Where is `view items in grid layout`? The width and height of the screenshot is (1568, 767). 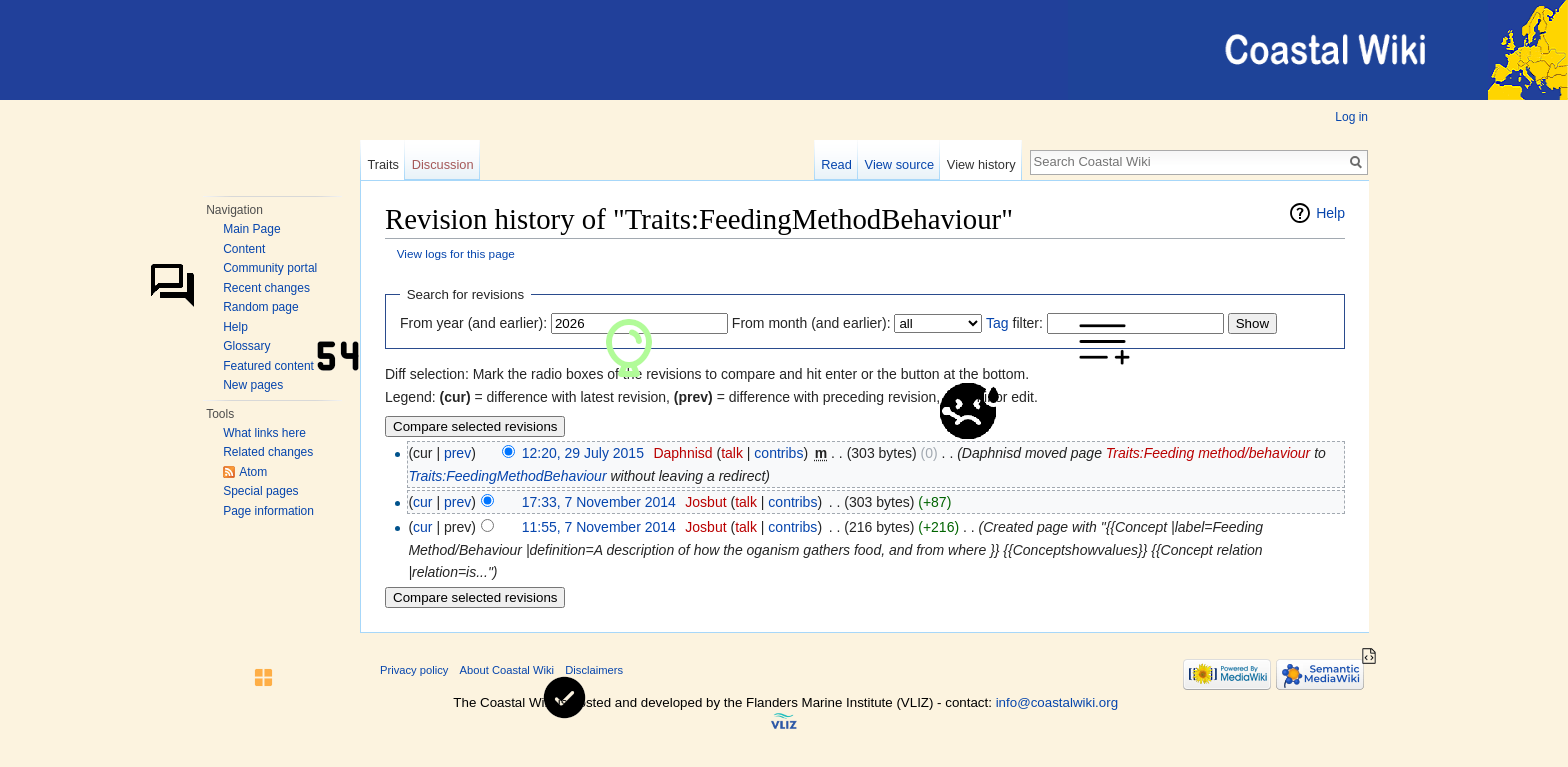
view items in grid layout is located at coordinates (263, 677).